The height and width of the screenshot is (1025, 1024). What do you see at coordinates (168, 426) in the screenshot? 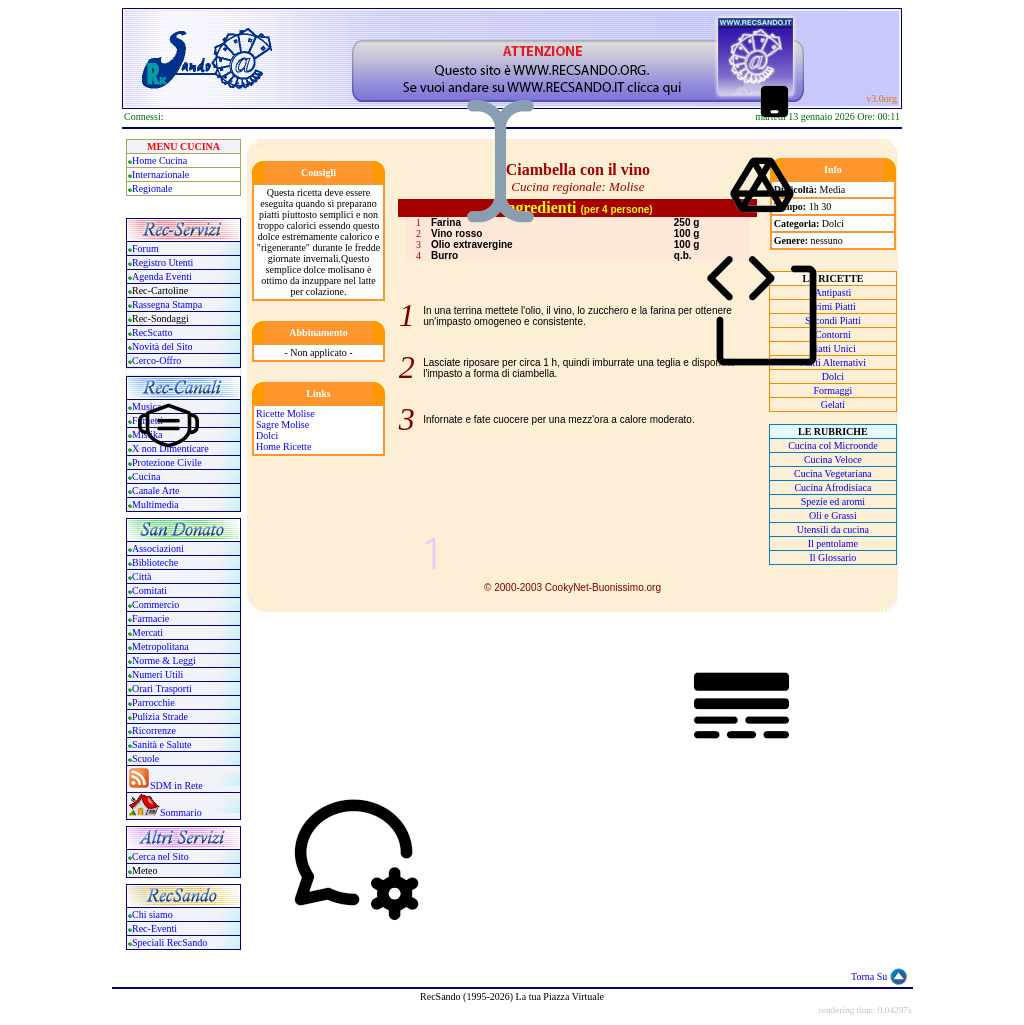
I see `indicates mask required area or health guidelines` at bounding box center [168, 426].